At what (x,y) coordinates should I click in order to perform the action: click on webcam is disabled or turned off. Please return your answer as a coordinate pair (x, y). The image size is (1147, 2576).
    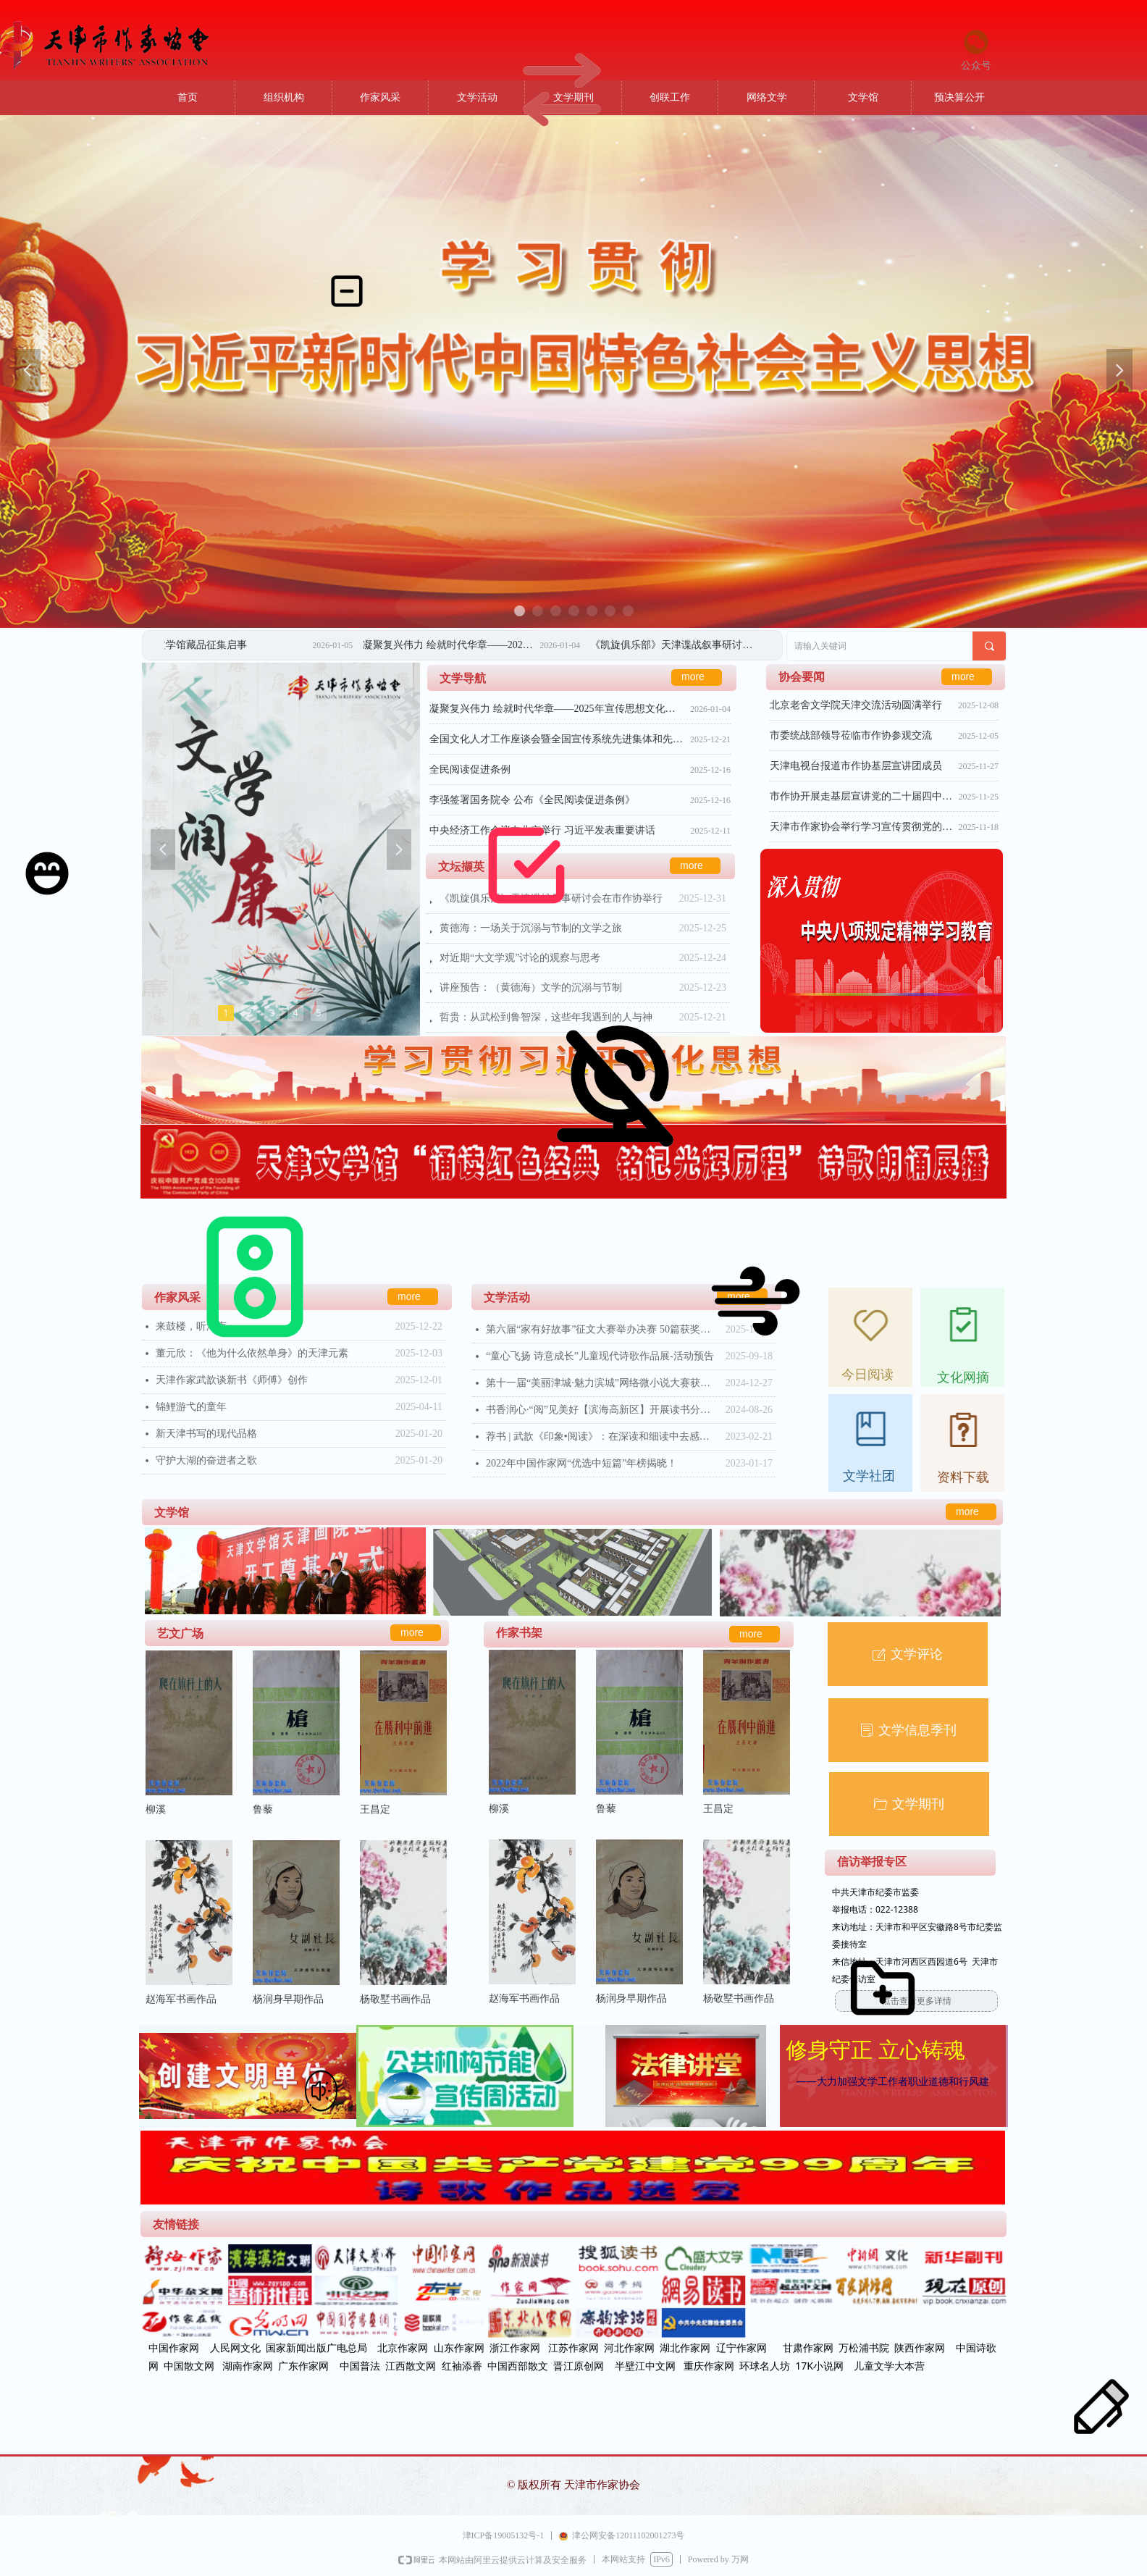
    Looking at the image, I should click on (620, 1088).